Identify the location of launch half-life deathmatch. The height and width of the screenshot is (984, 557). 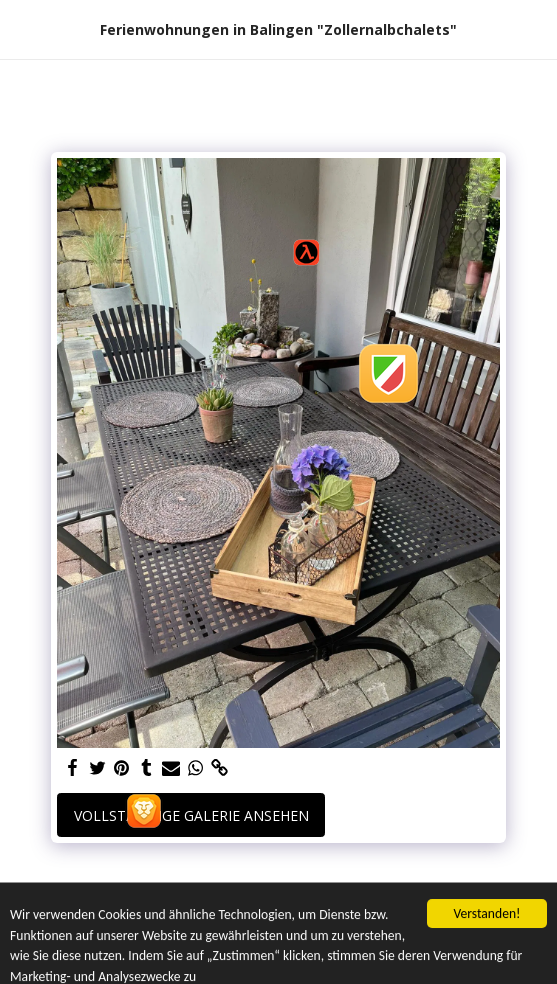
(306, 252).